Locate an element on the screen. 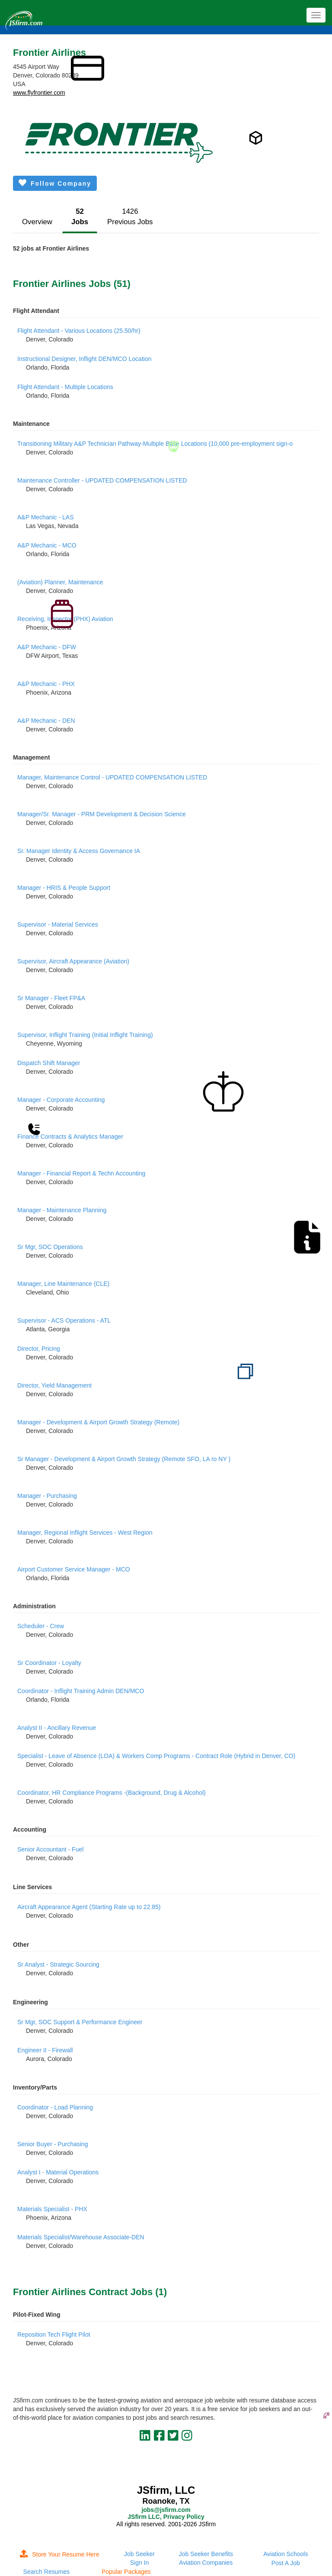 The width and height of the screenshot is (332, 2576). view 3D model or object is located at coordinates (255, 138).